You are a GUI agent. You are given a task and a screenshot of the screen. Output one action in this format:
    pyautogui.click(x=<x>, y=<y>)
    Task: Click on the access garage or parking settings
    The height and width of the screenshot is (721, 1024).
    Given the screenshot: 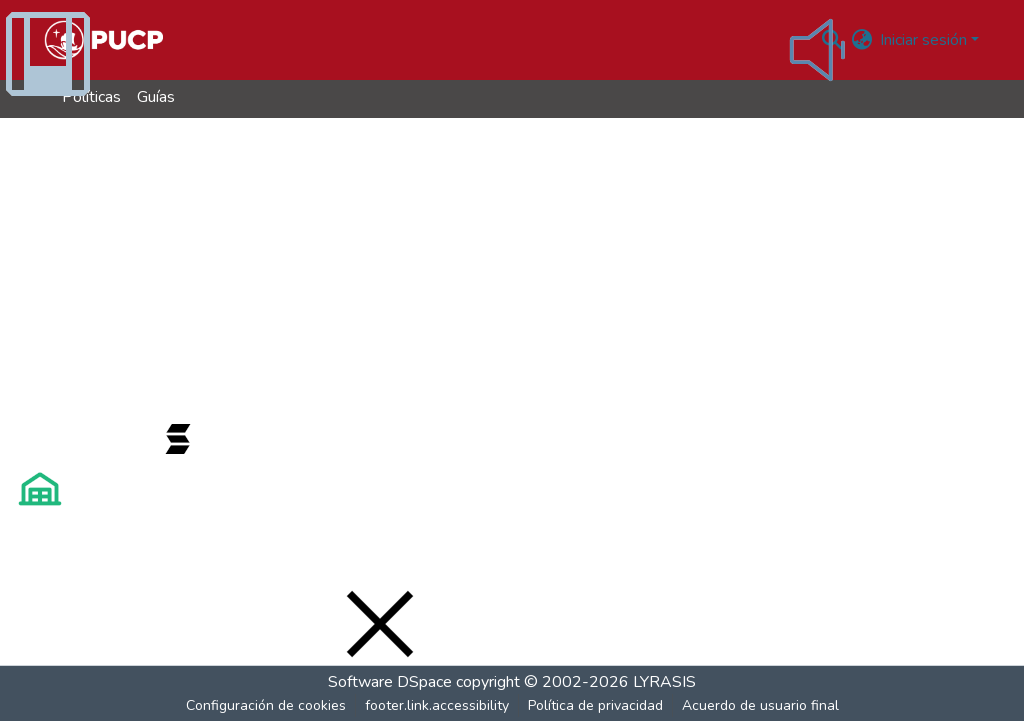 What is the action you would take?
    pyautogui.click(x=40, y=491)
    